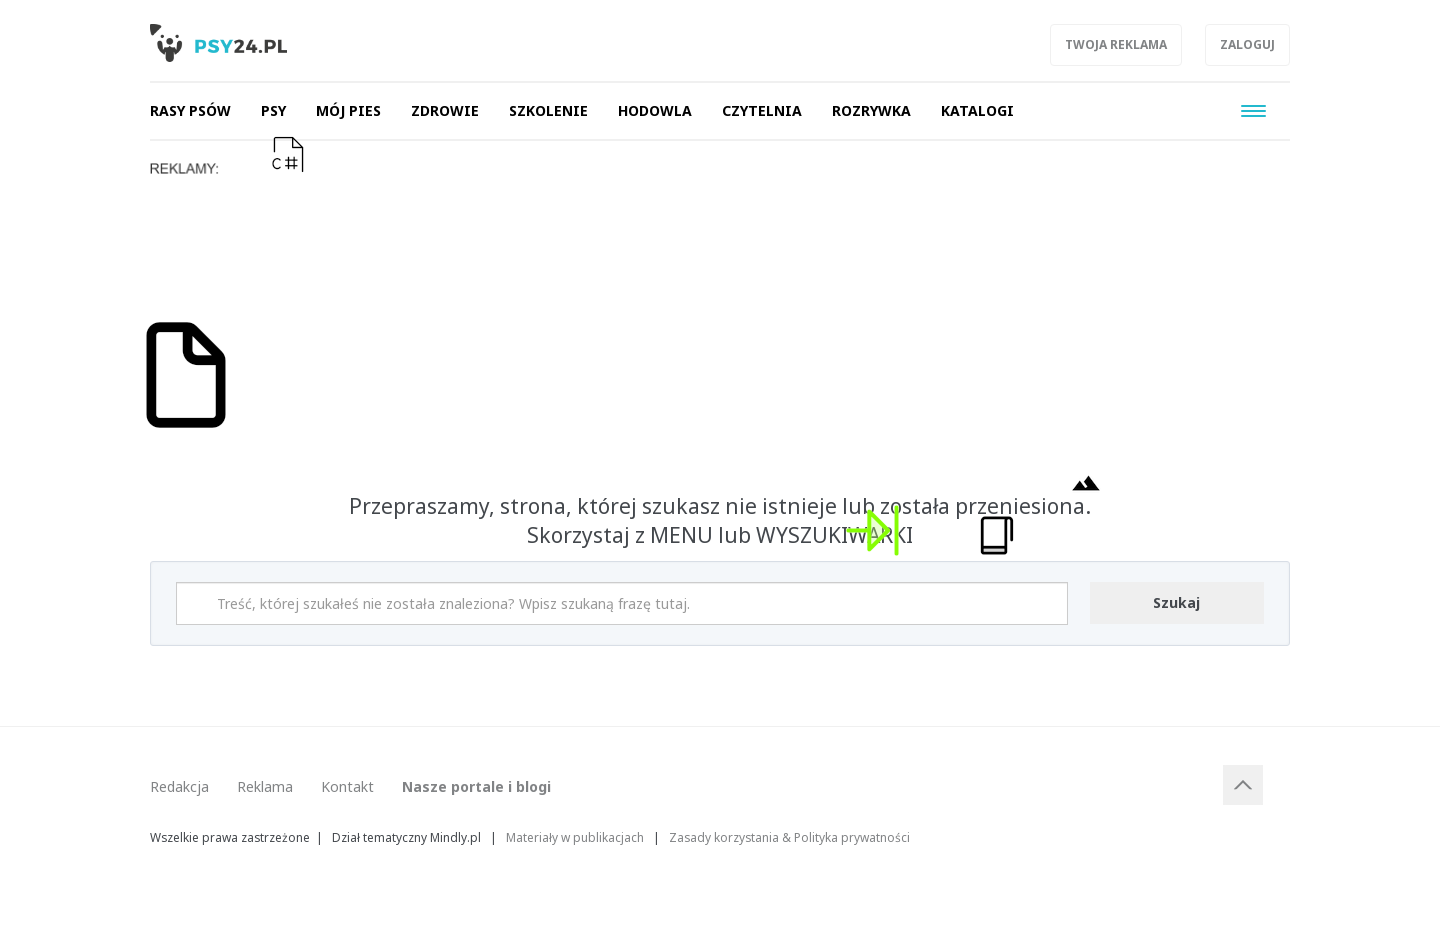 The height and width of the screenshot is (947, 1440). I want to click on view or open a file, so click(186, 375).